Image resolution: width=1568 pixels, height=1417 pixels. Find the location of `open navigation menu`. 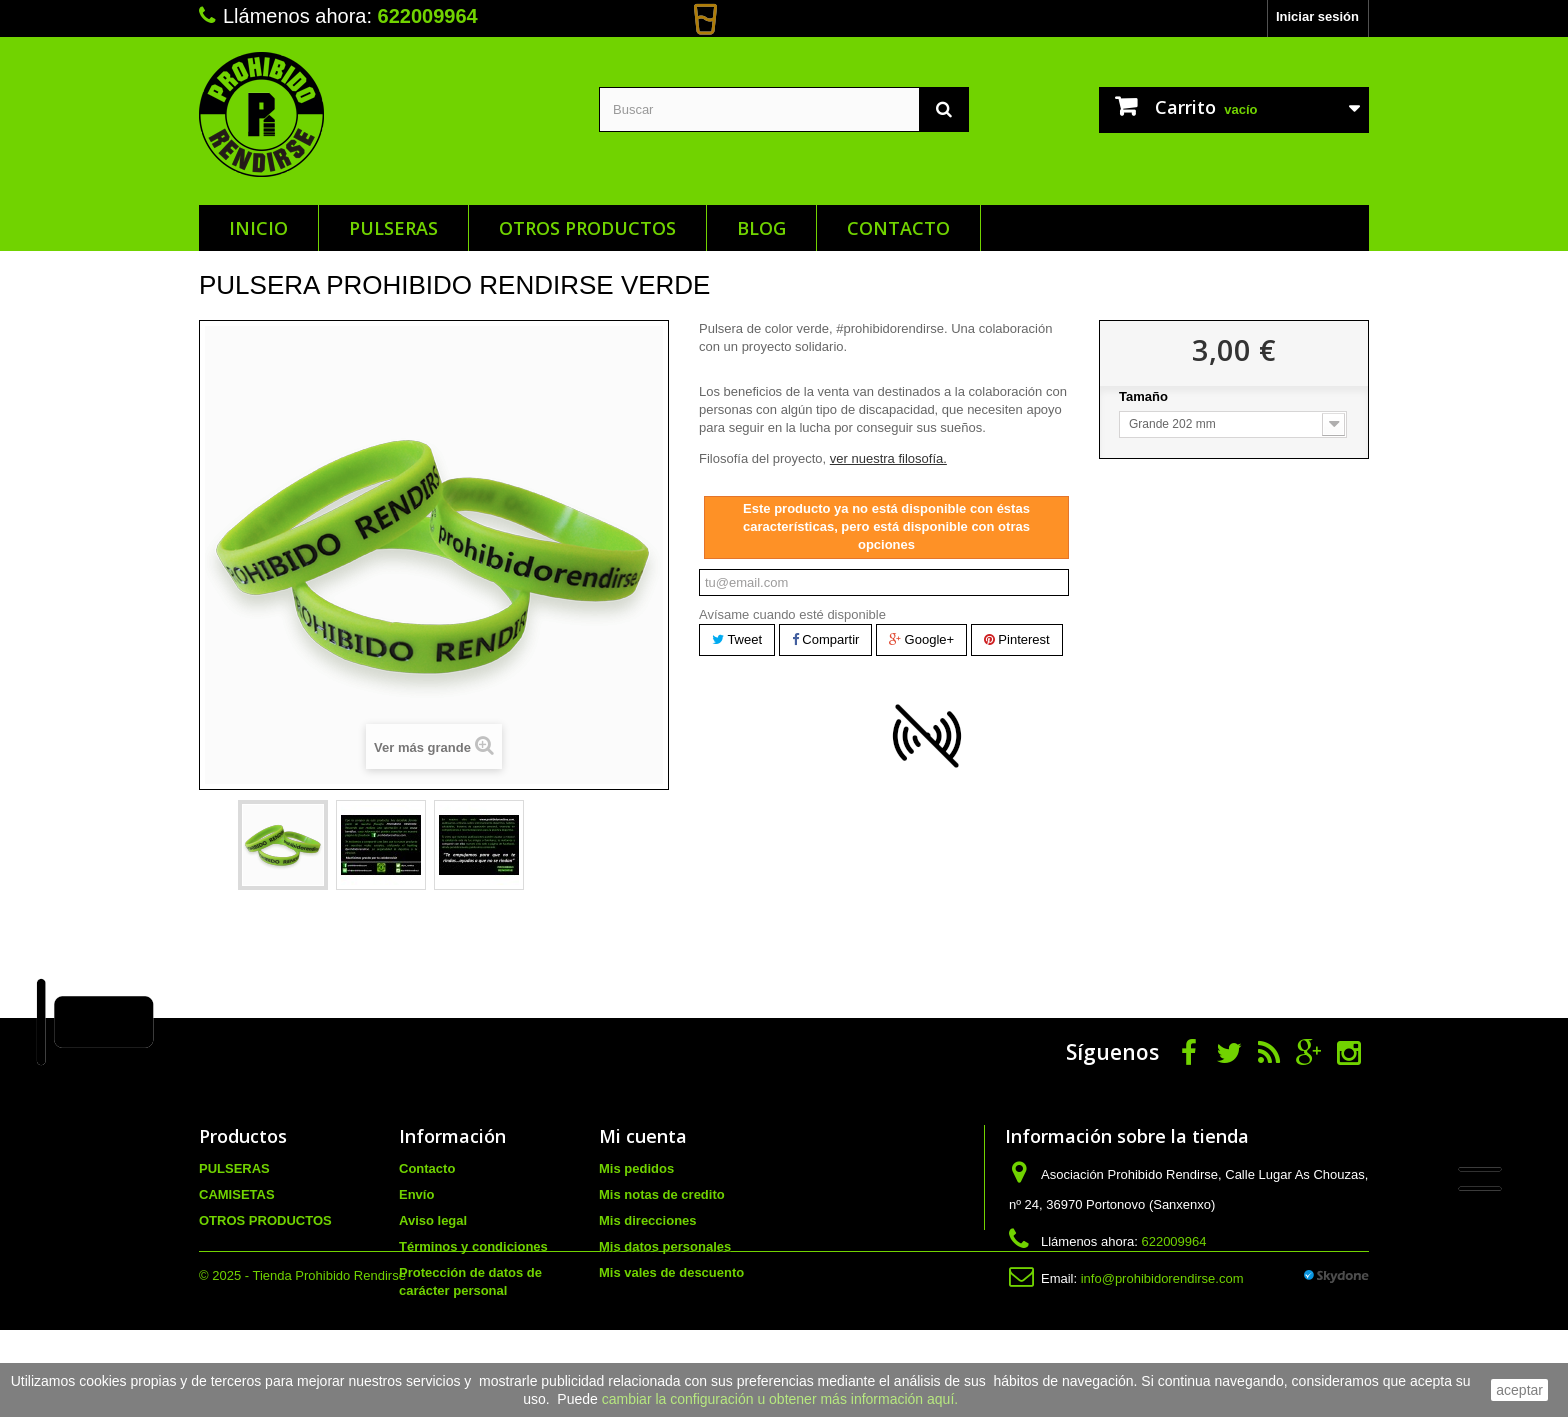

open navigation menu is located at coordinates (1480, 1179).